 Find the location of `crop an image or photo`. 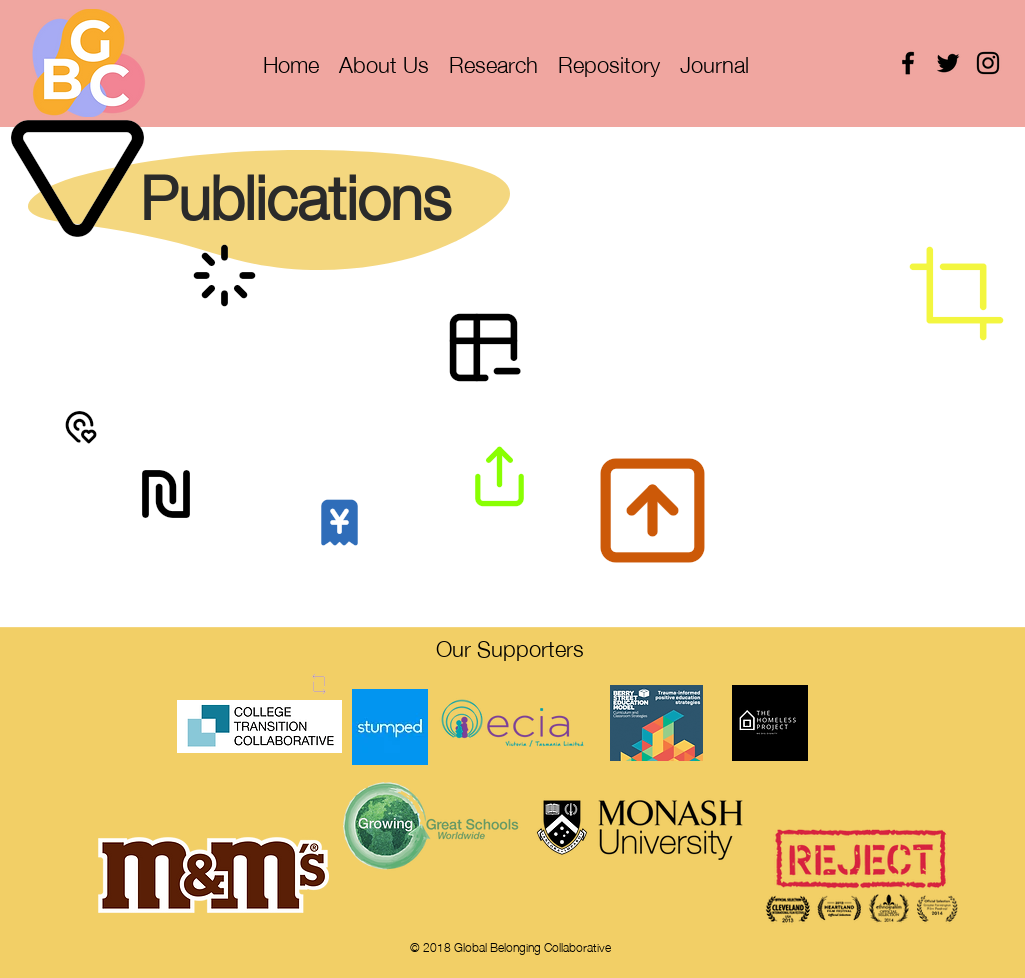

crop an image or photo is located at coordinates (956, 293).